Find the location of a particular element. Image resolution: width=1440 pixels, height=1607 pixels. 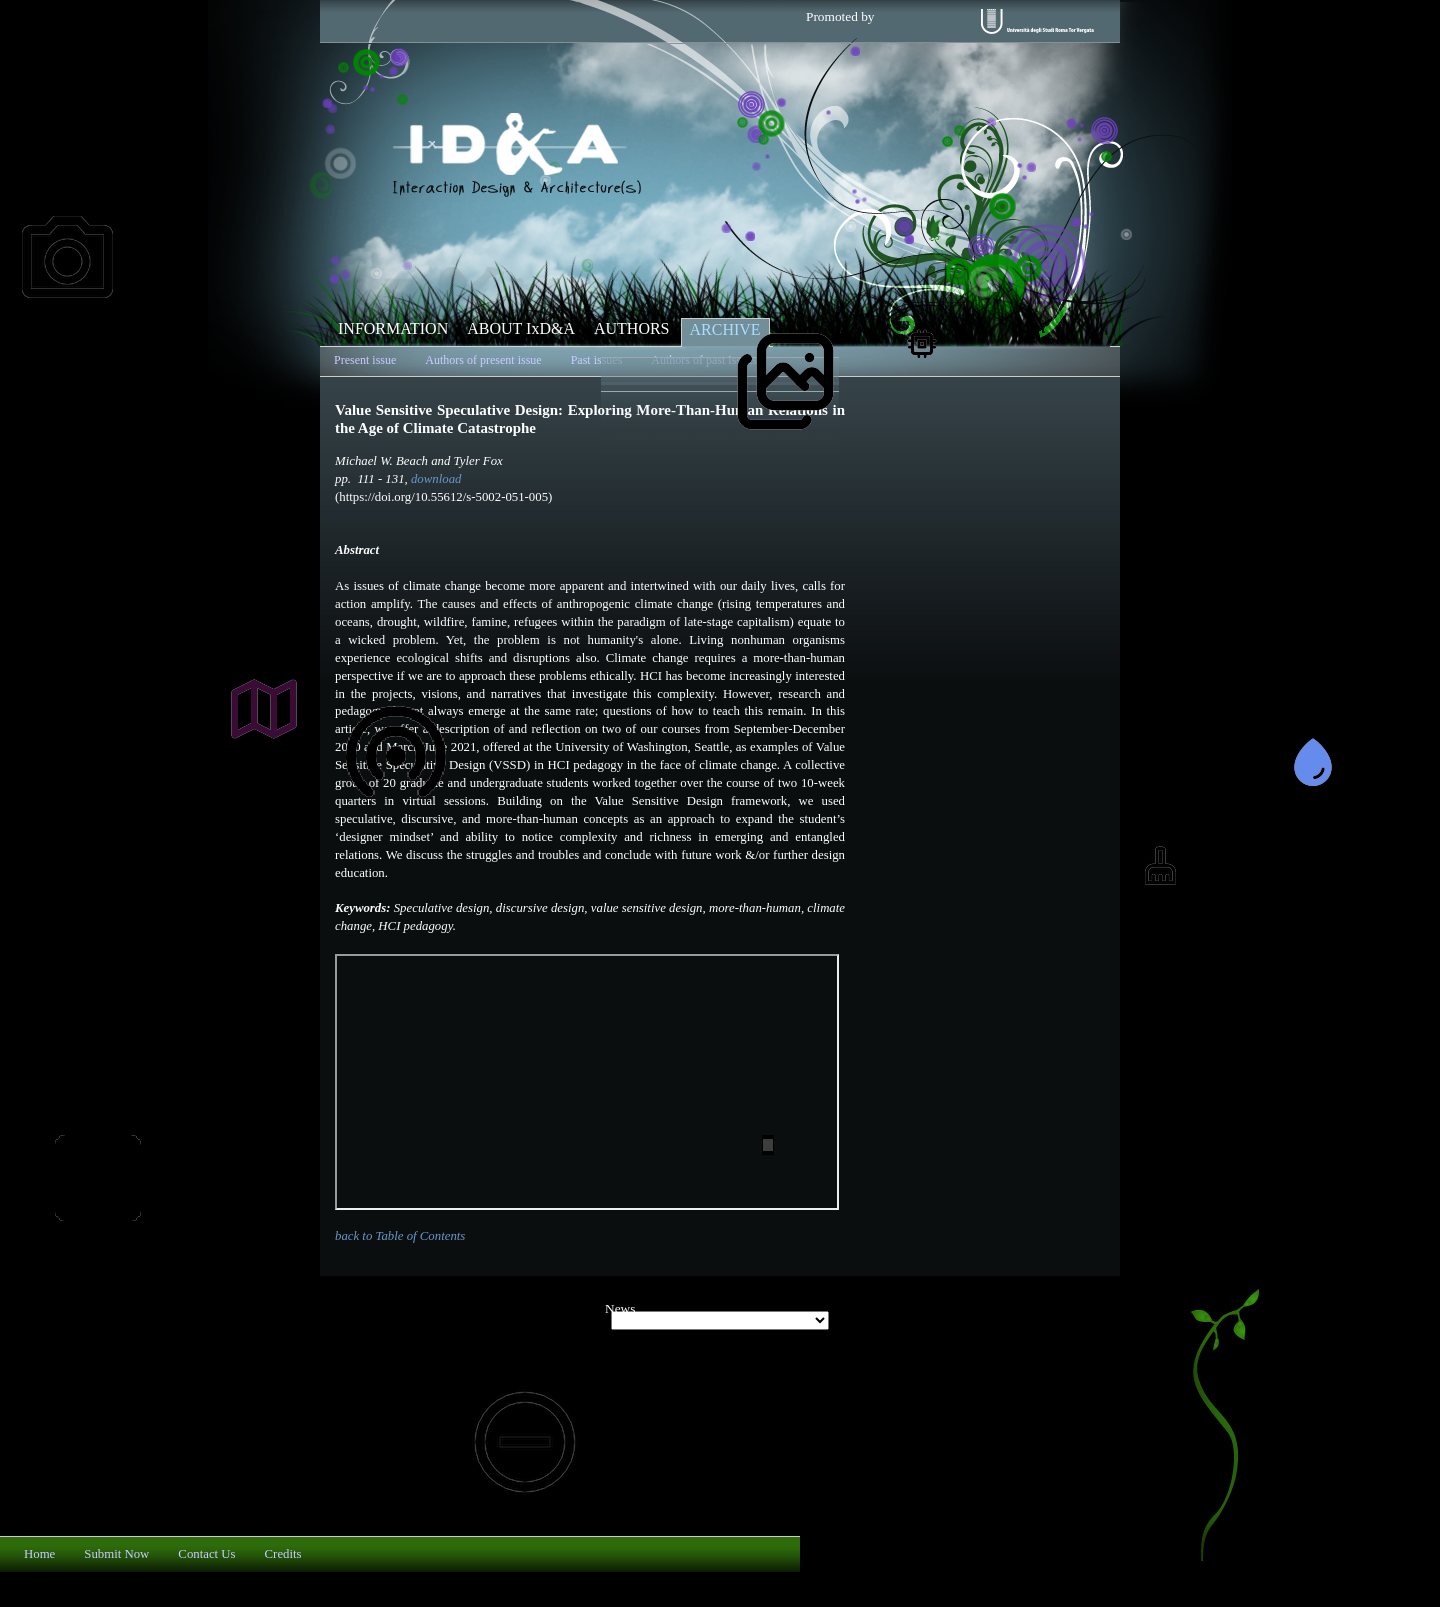

view map or navigation is located at coordinates (264, 709).